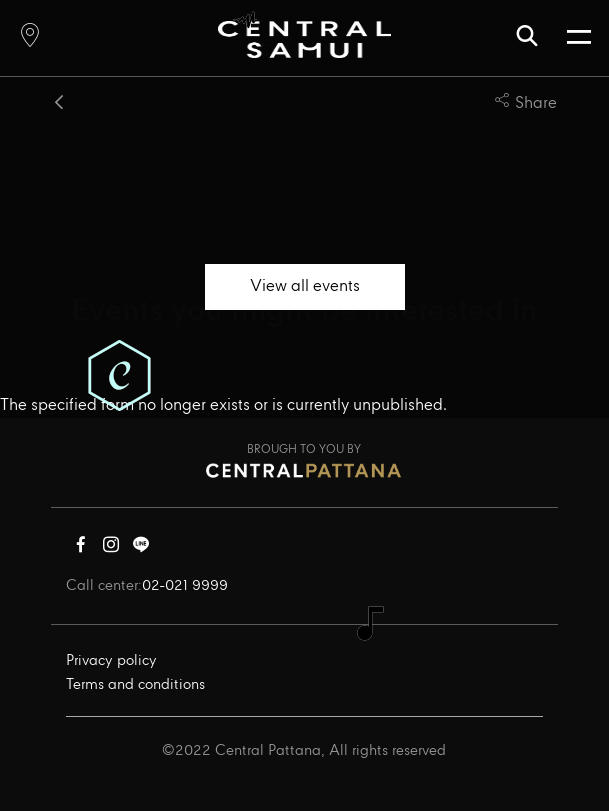 The width and height of the screenshot is (609, 811). What do you see at coordinates (245, 20) in the screenshot?
I see `open audiomack music streaming app` at bounding box center [245, 20].